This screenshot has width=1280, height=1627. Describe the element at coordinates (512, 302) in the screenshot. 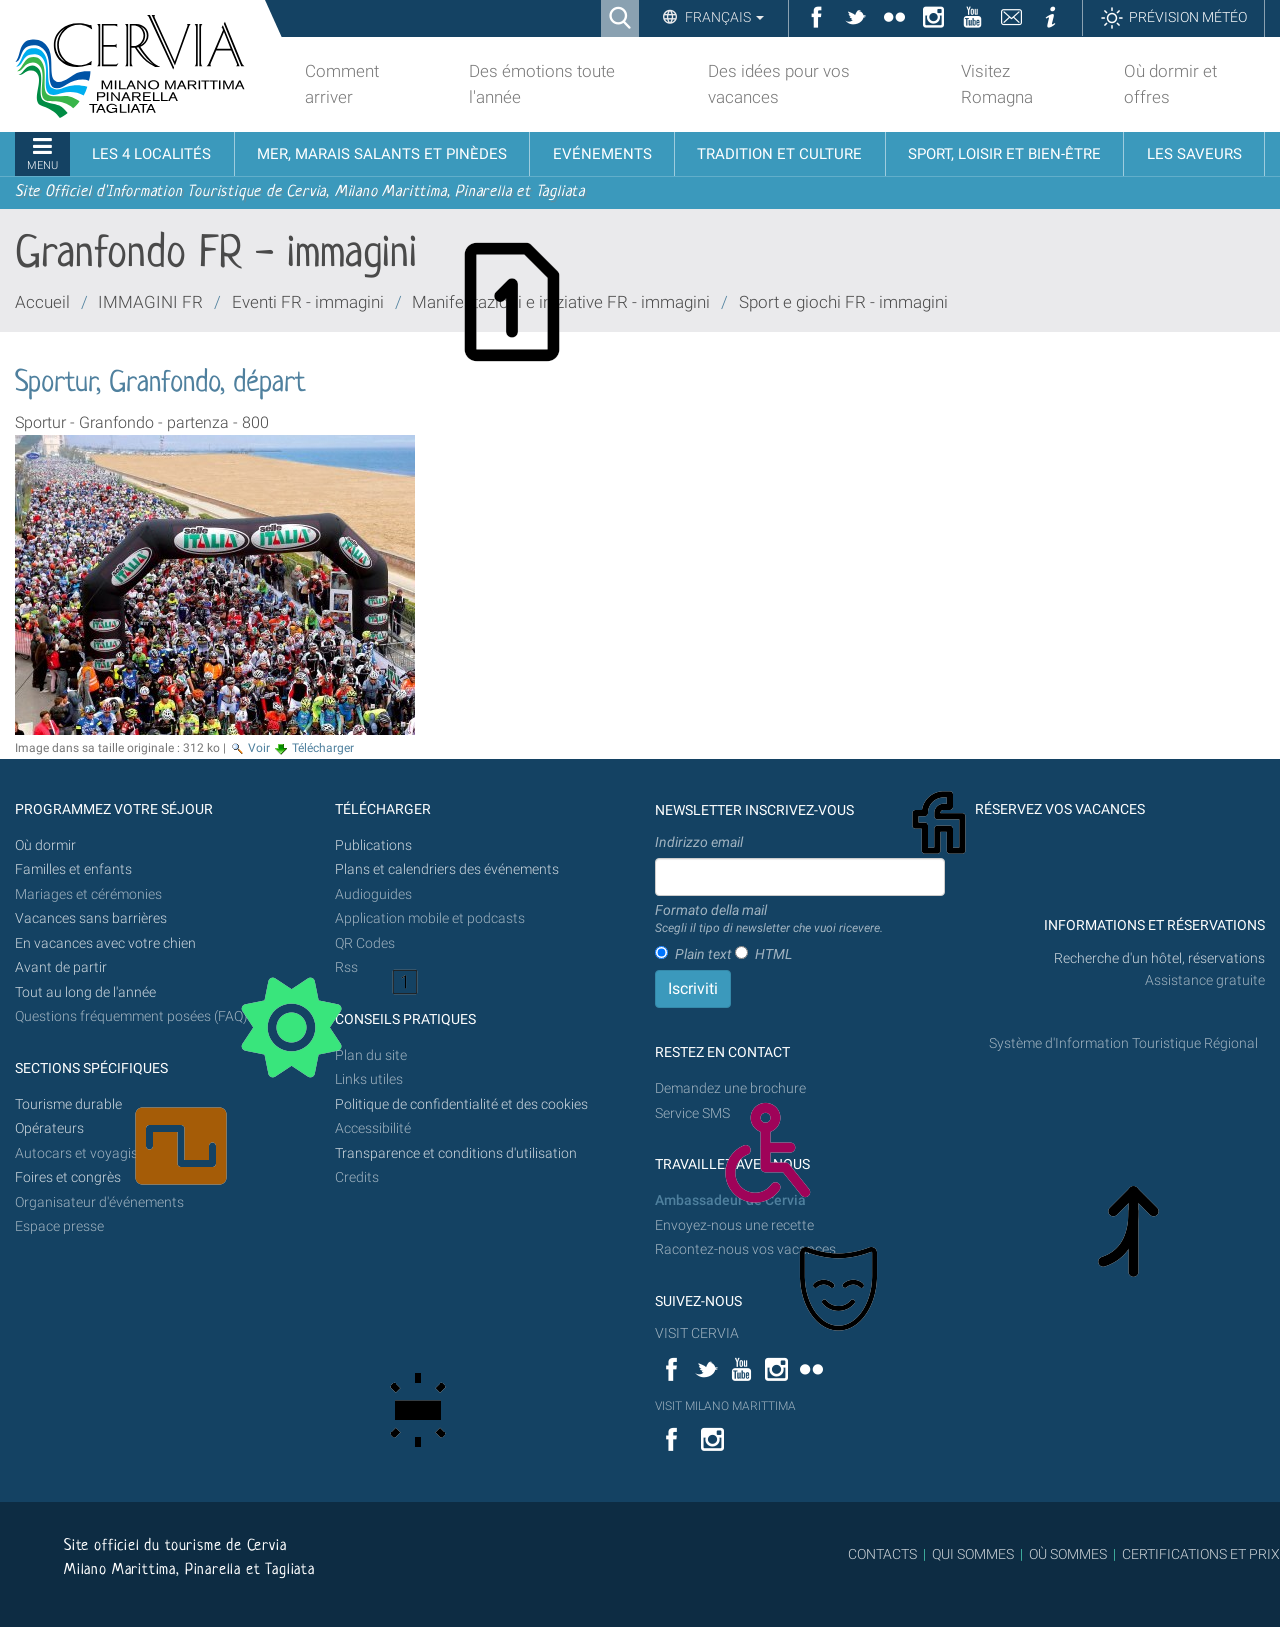

I see `sim card slot 1 indicator` at that location.